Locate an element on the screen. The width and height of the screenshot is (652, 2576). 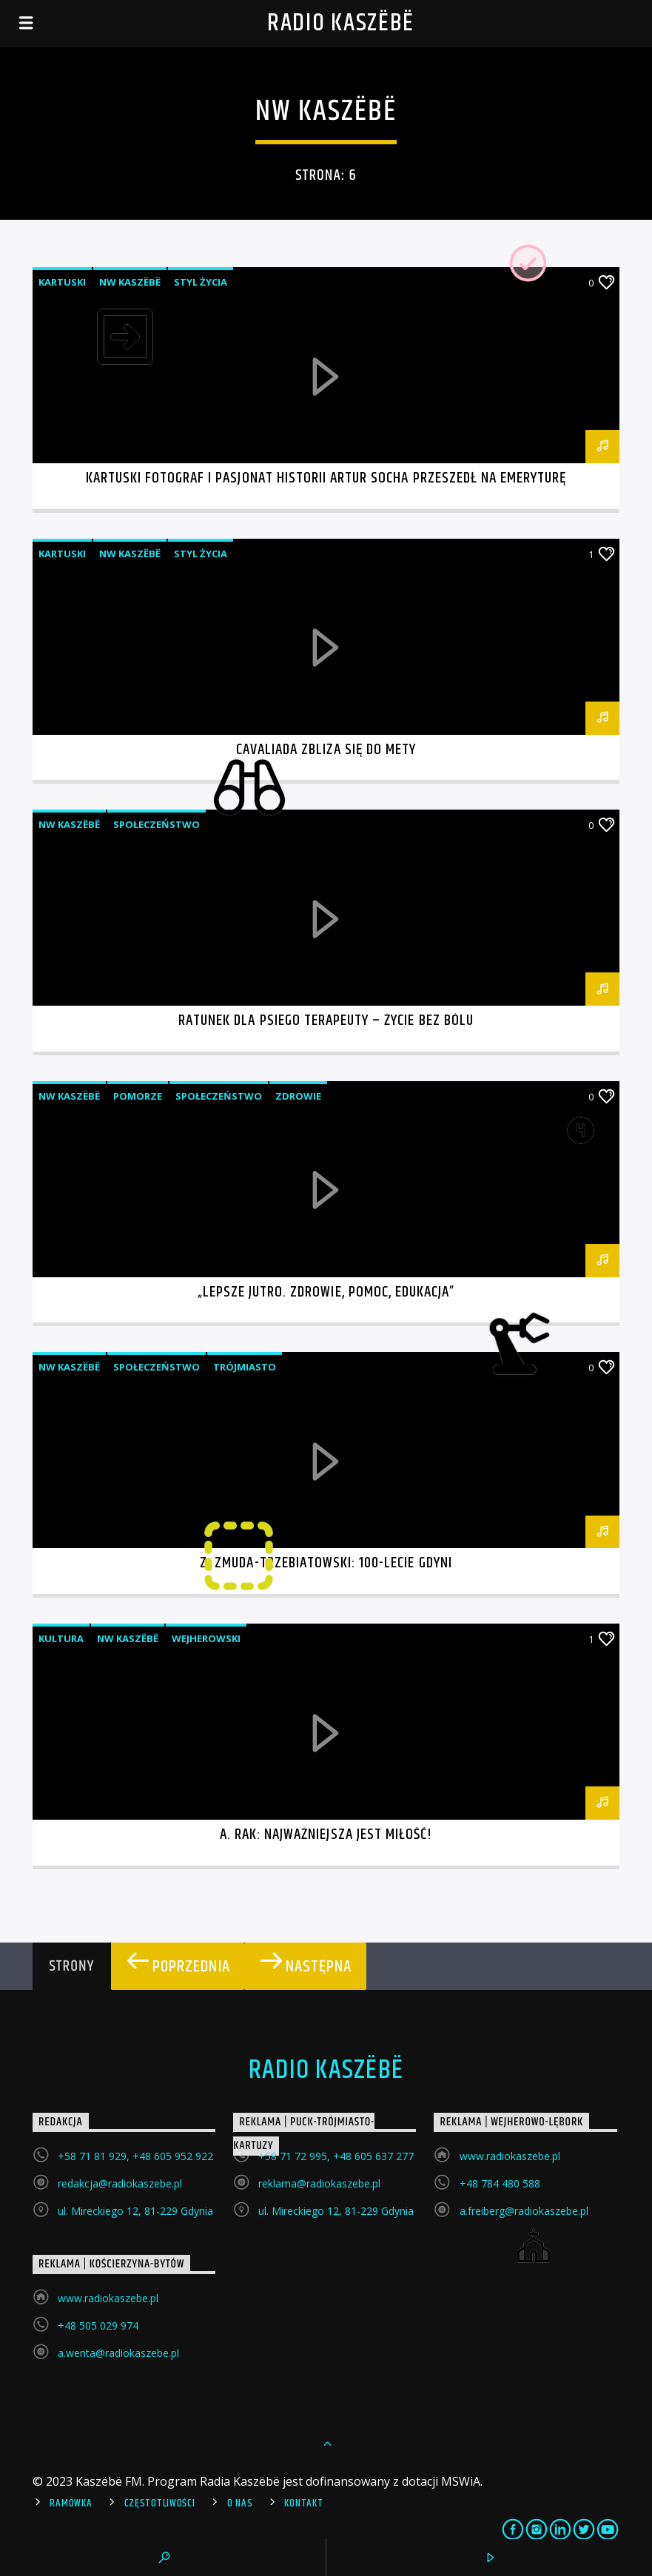
navigate to the next screen or step is located at coordinates (125, 337).